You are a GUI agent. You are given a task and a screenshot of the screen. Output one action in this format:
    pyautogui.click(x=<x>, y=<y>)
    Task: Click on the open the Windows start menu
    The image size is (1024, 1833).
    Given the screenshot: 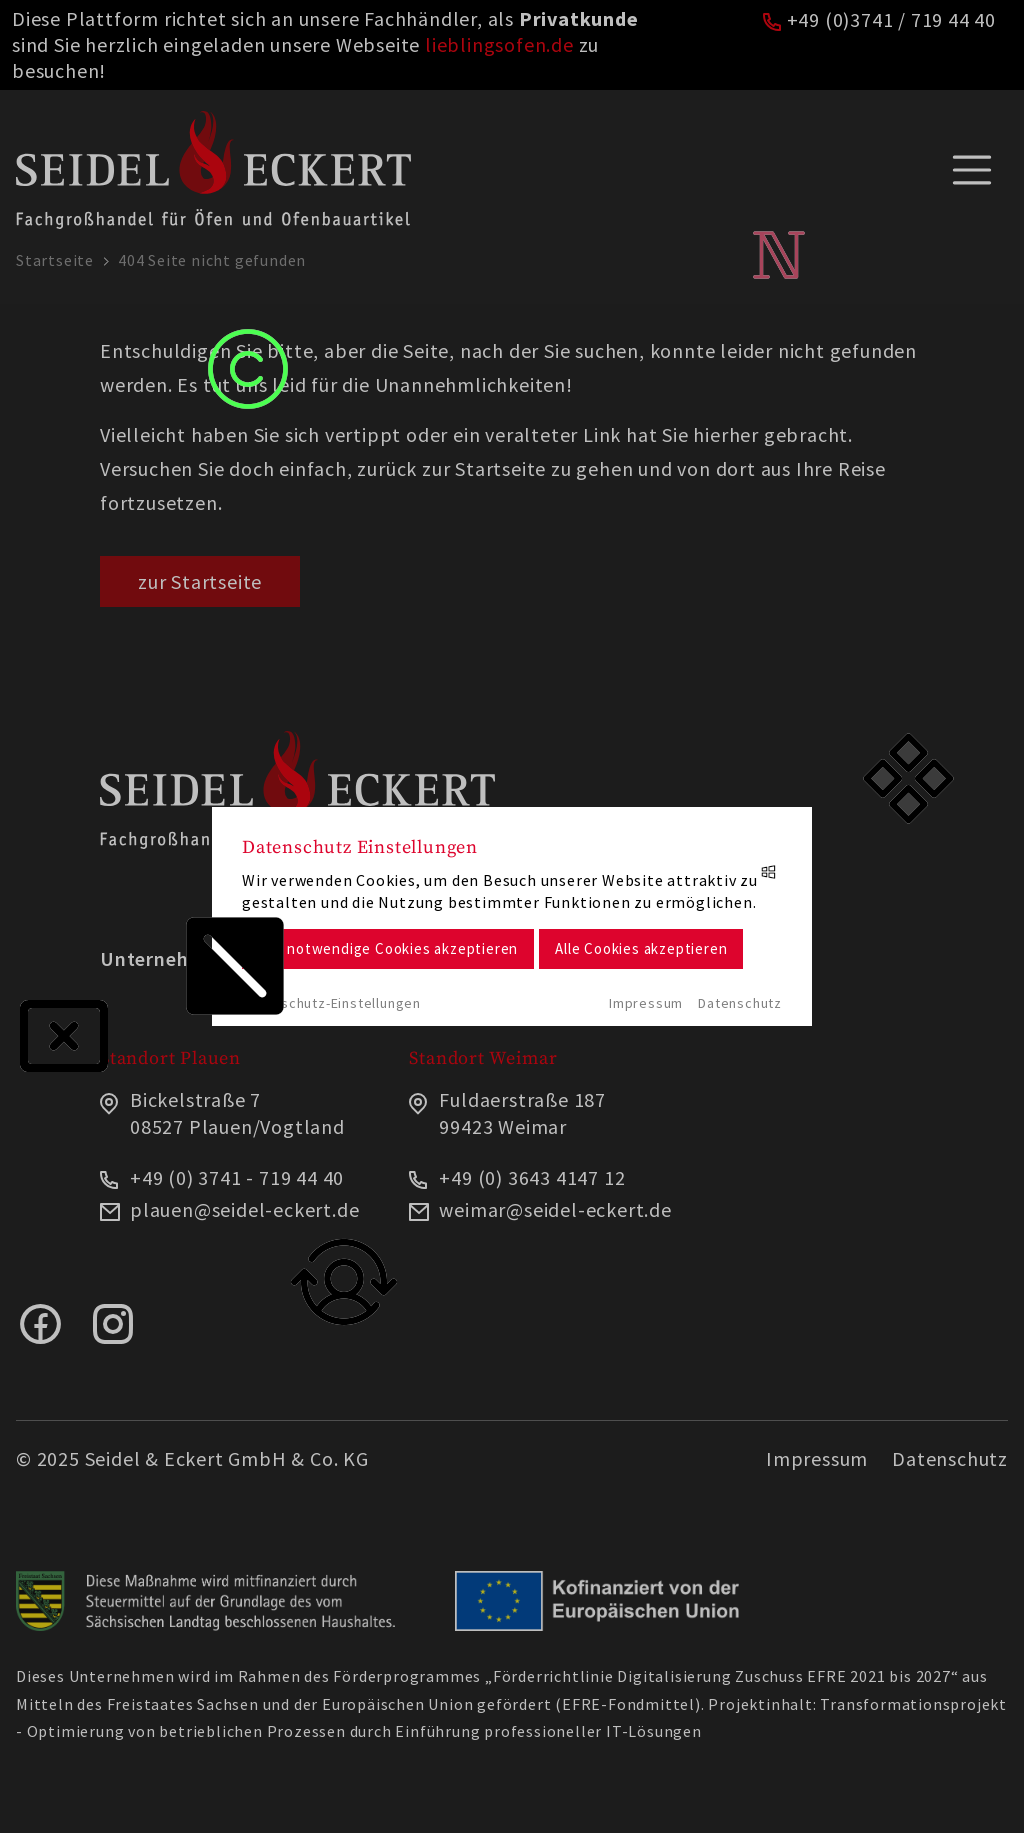 What is the action you would take?
    pyautogui.click(x=769, y=872)
    